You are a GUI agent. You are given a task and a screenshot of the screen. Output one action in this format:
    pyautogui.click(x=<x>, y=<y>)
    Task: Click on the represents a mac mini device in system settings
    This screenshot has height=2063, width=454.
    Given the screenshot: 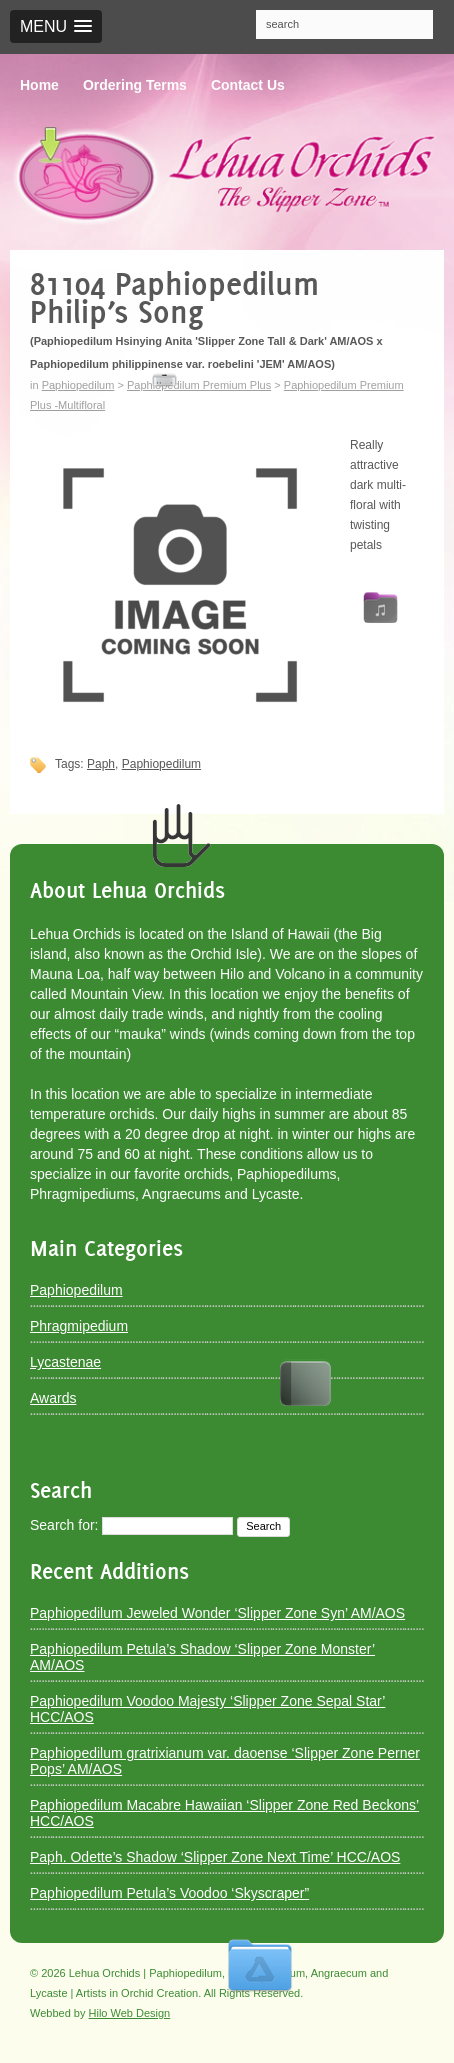 What is the action you would take?
    pyautogui.click(x=164, y=379)
    